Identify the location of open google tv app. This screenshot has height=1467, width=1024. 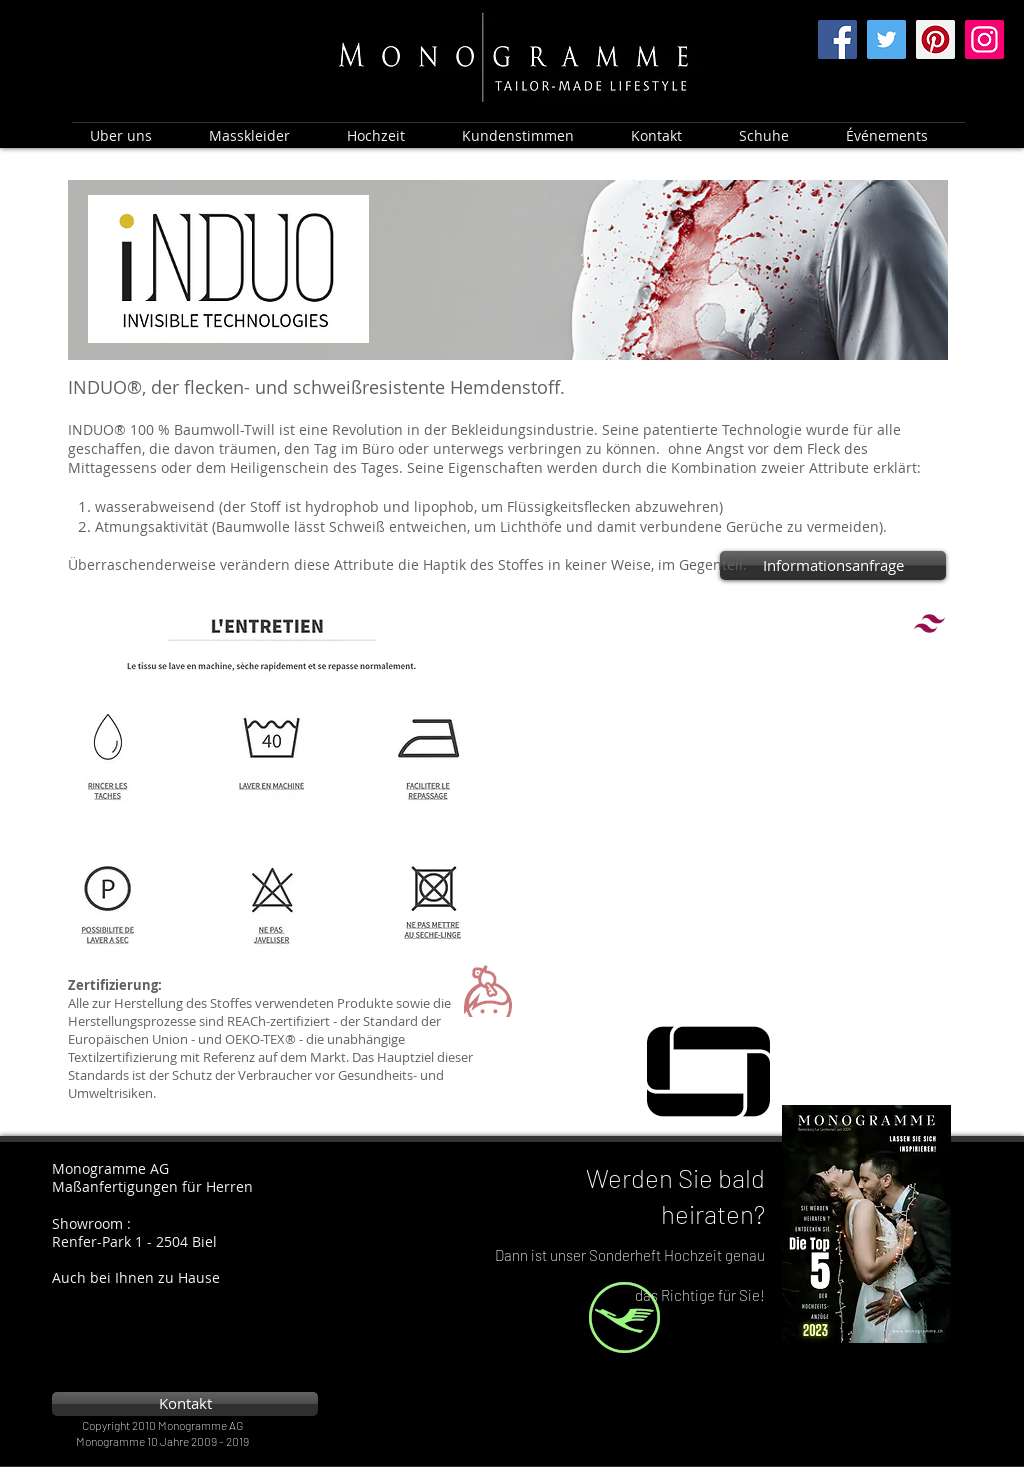
(708, 1071).